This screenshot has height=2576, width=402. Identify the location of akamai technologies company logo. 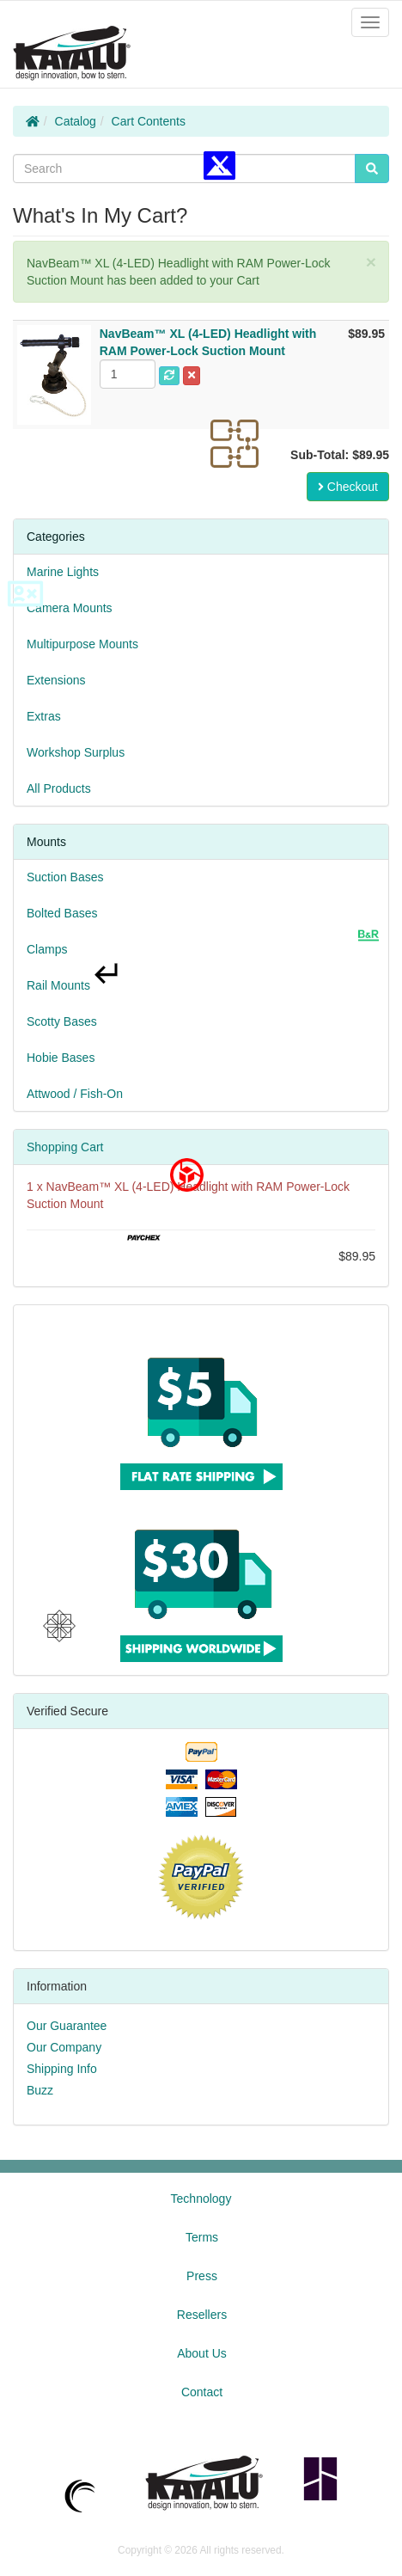
(80, 2496).